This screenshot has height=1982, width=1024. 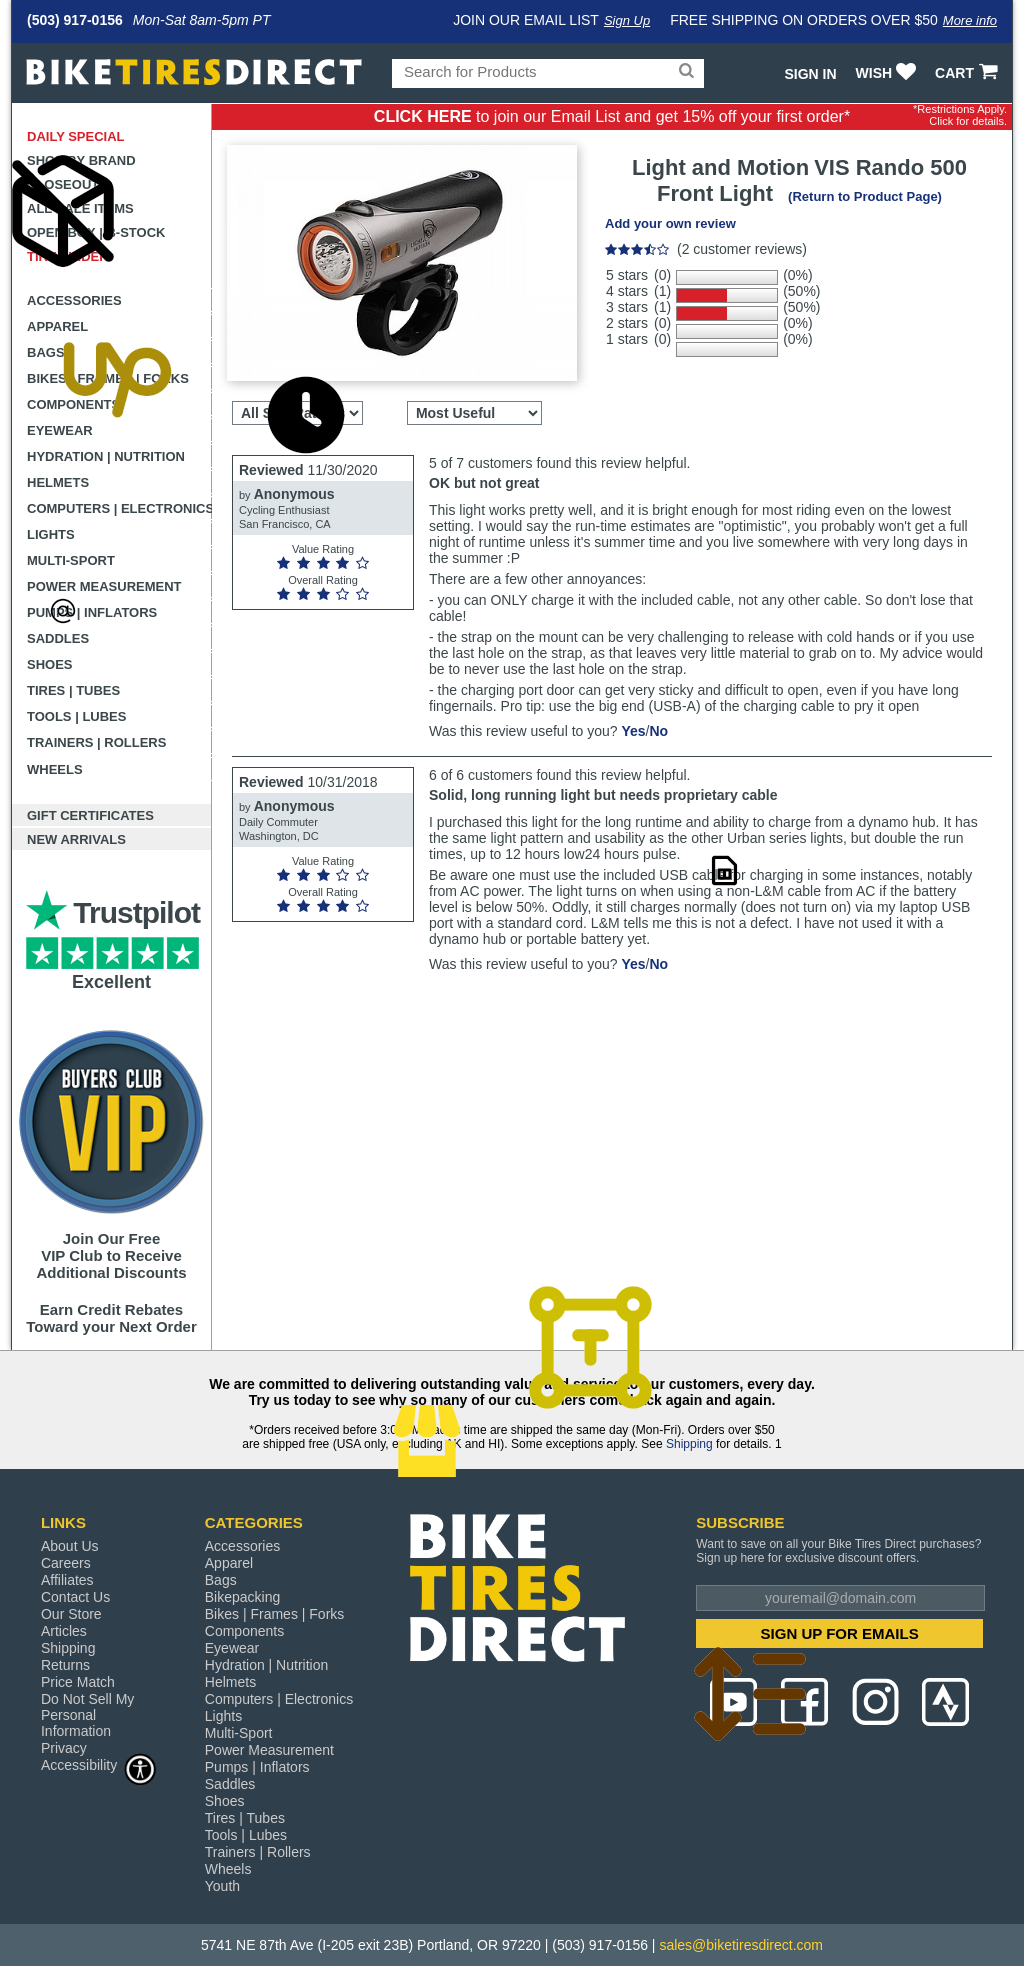 What do you see at coordinates (306, 415) in the screenshot?
I see `view time or clock settings` at bounding box center [306, 415].